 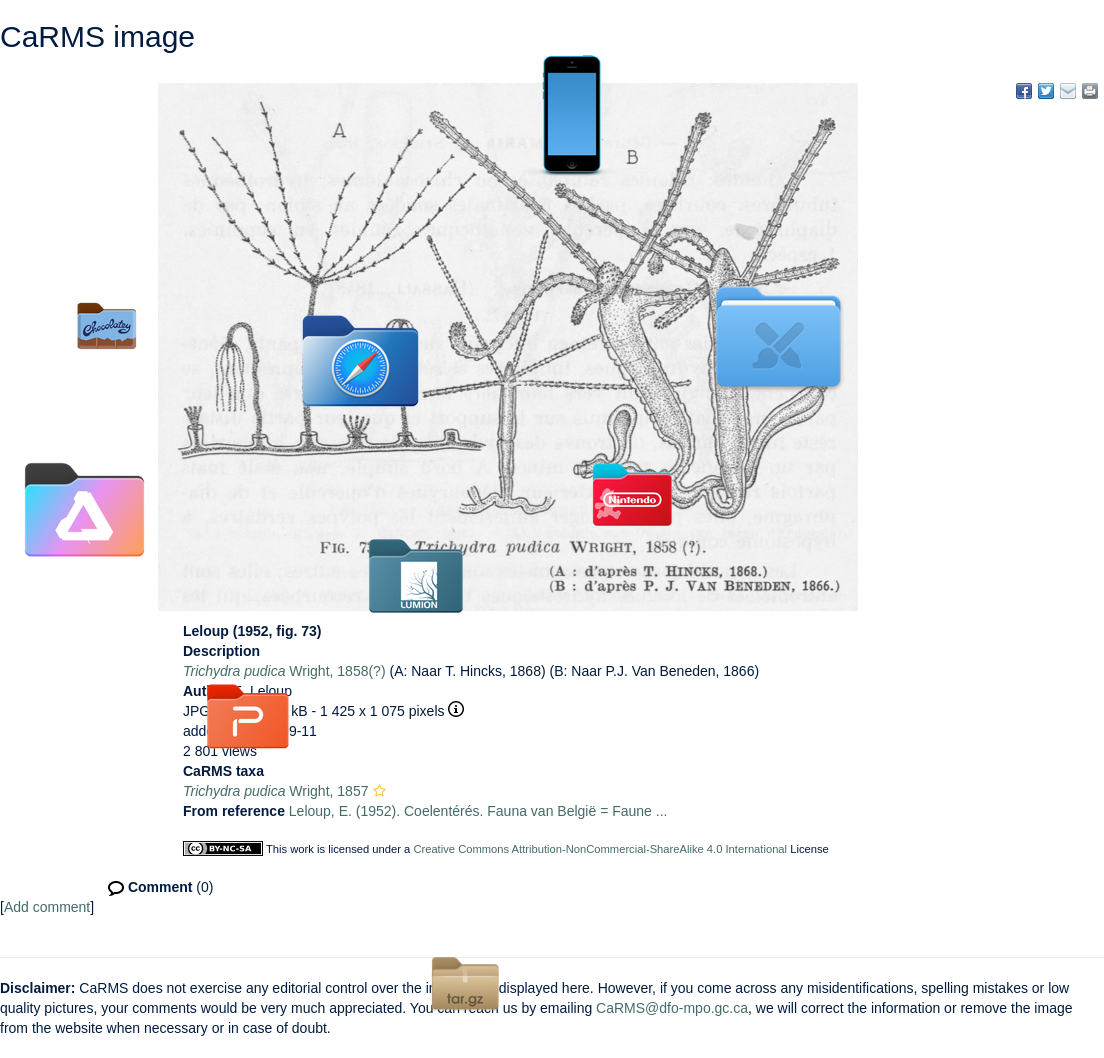 I want to click on open folder containing Nintendo games or files, so click(x=632, y=497).